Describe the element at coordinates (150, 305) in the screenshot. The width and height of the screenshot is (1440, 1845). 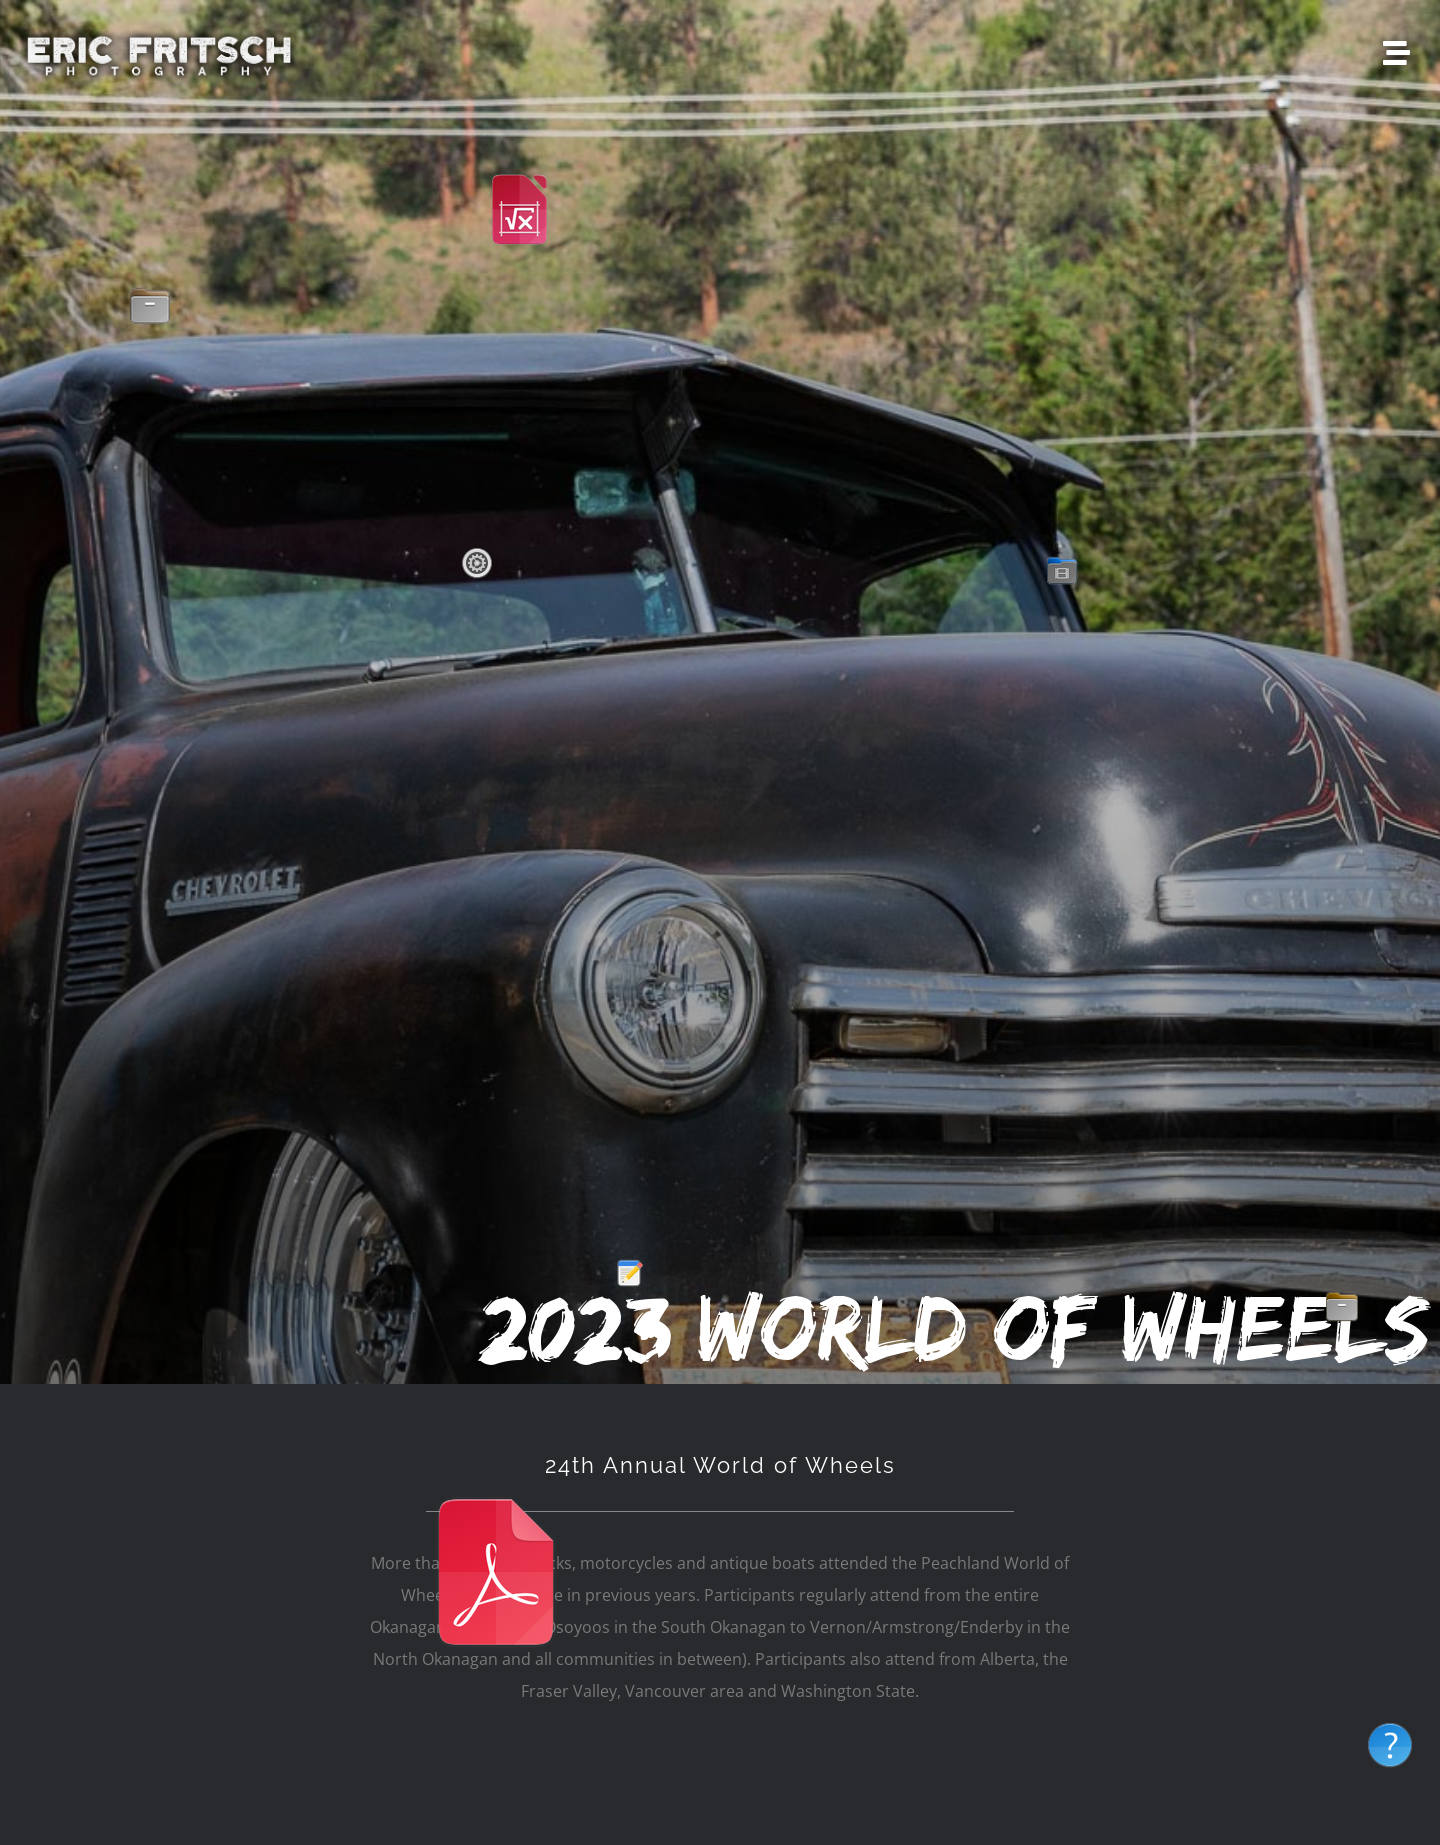
I see `open the nautilus file manager` at that location.